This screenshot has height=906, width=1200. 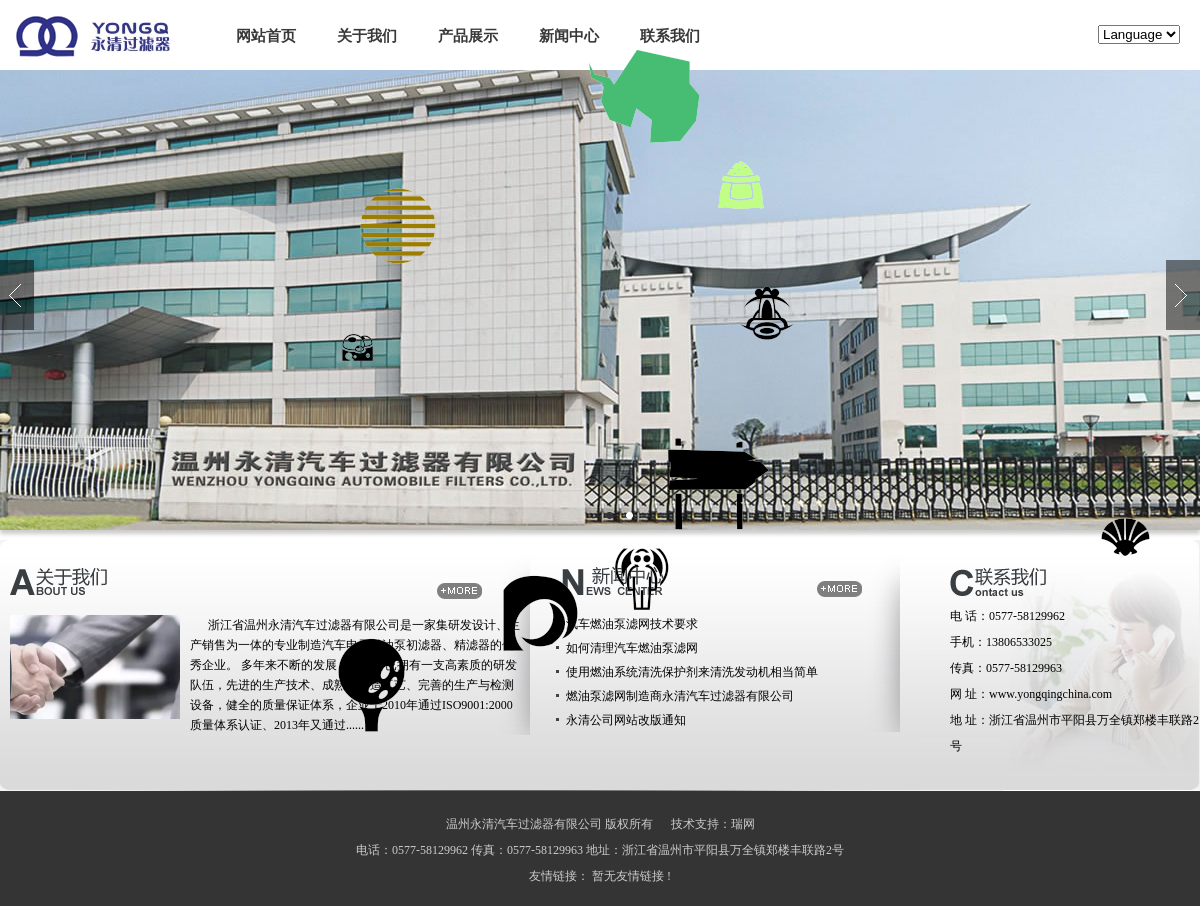 I want to click on view wildlife or nature-related content, so click(x=644, y=97).